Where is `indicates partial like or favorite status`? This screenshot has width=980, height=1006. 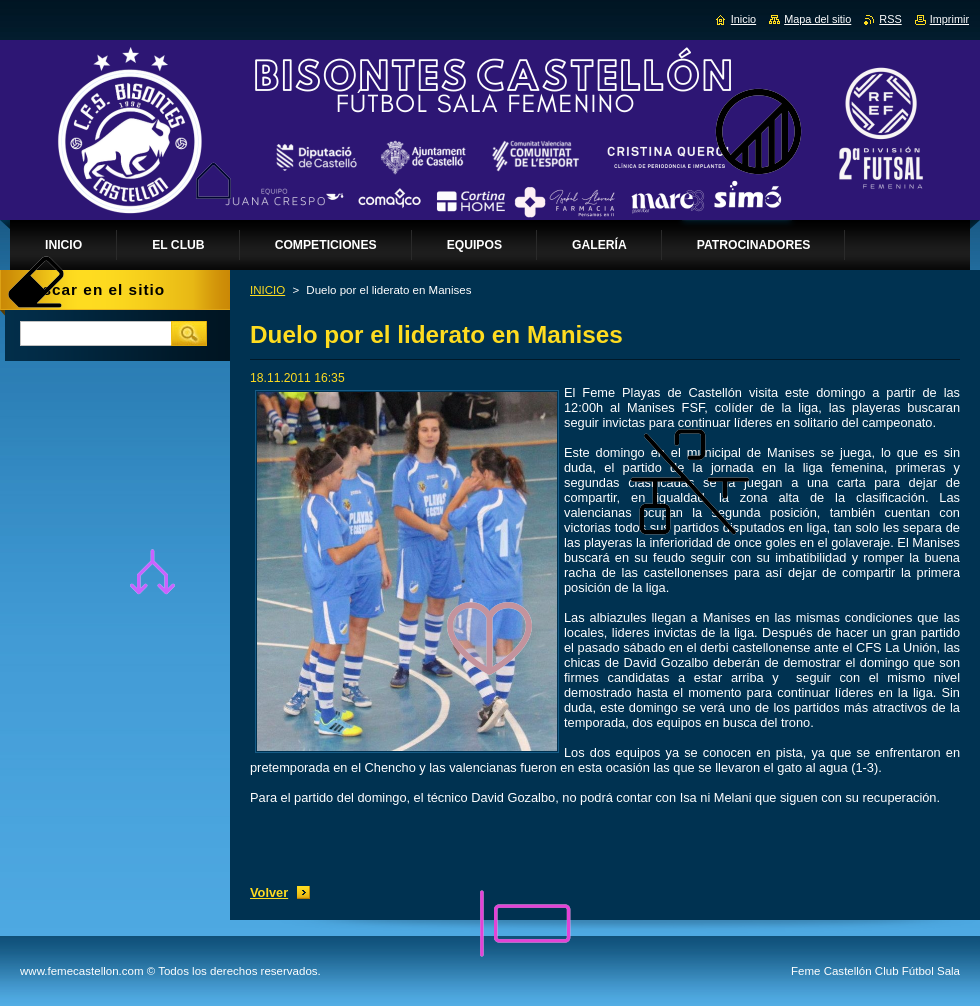
indicates partial like or favorite status is located at coordinates (489, 635).